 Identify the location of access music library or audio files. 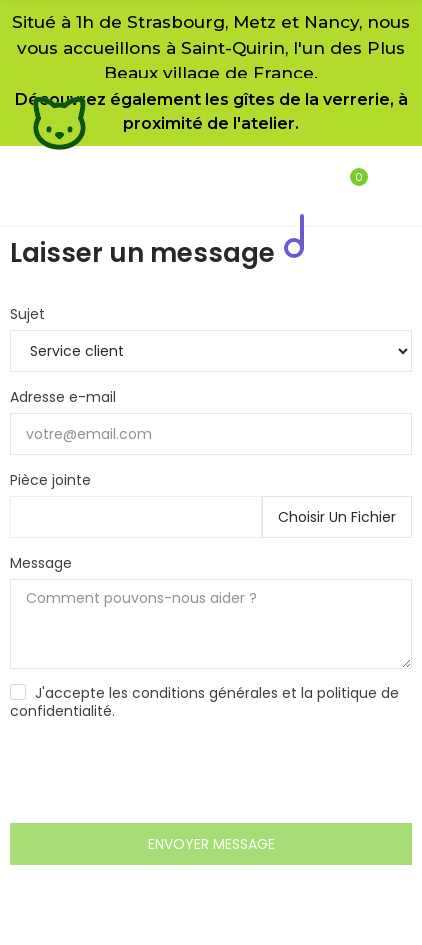
(294, 236).